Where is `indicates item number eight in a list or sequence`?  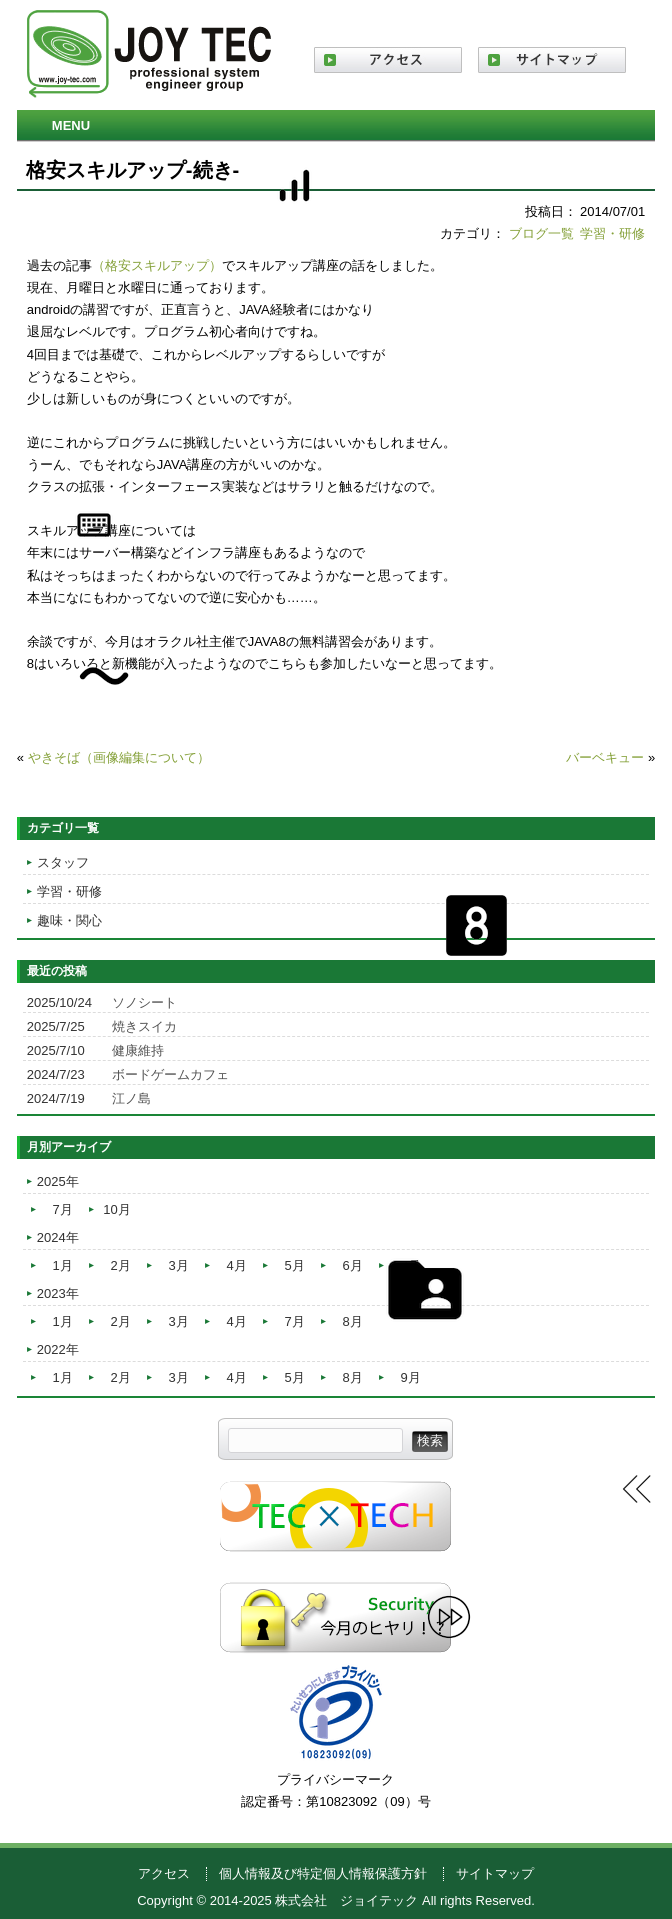
indicates item number eight in a list or sequence is located at coordinates (476, 925).